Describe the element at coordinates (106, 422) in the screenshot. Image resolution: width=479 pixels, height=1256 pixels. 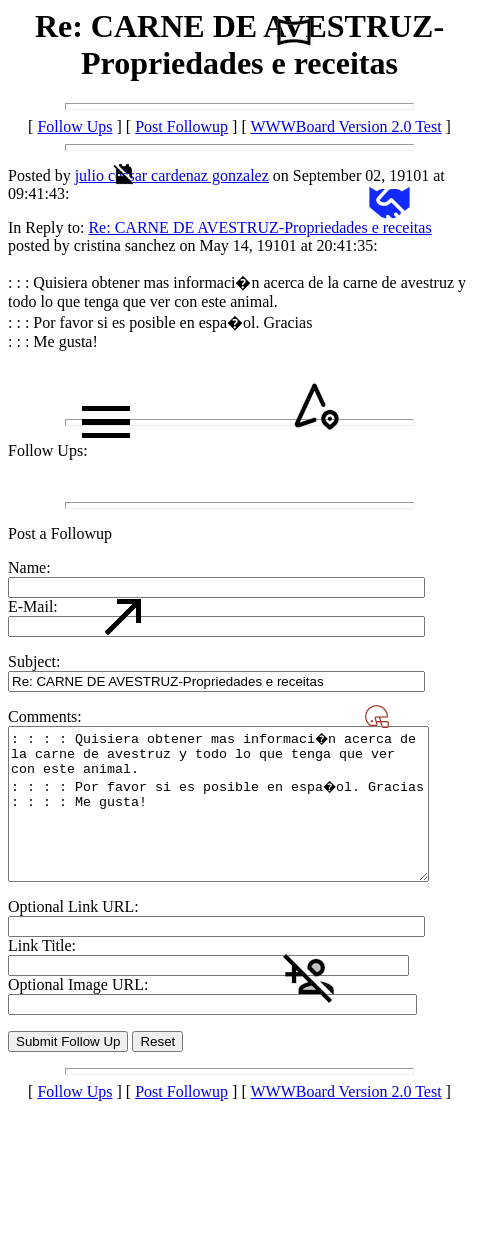
I see `open navigation menu` at that location.